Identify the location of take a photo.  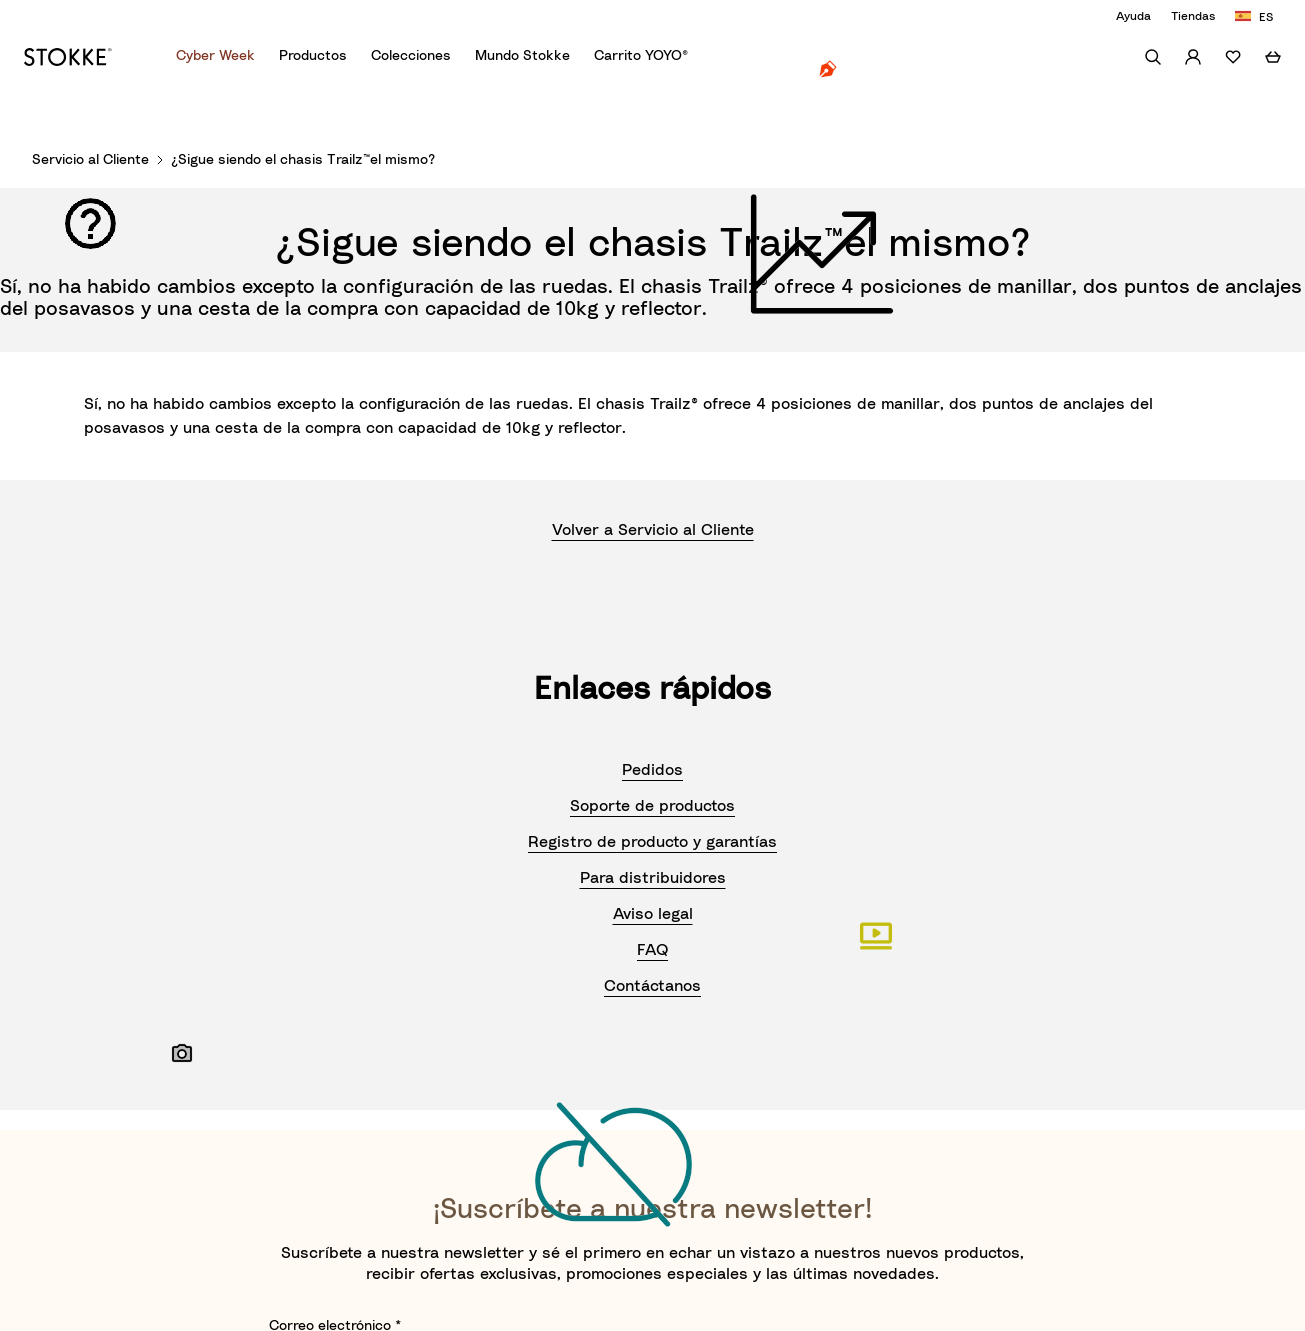
(182, 1054).